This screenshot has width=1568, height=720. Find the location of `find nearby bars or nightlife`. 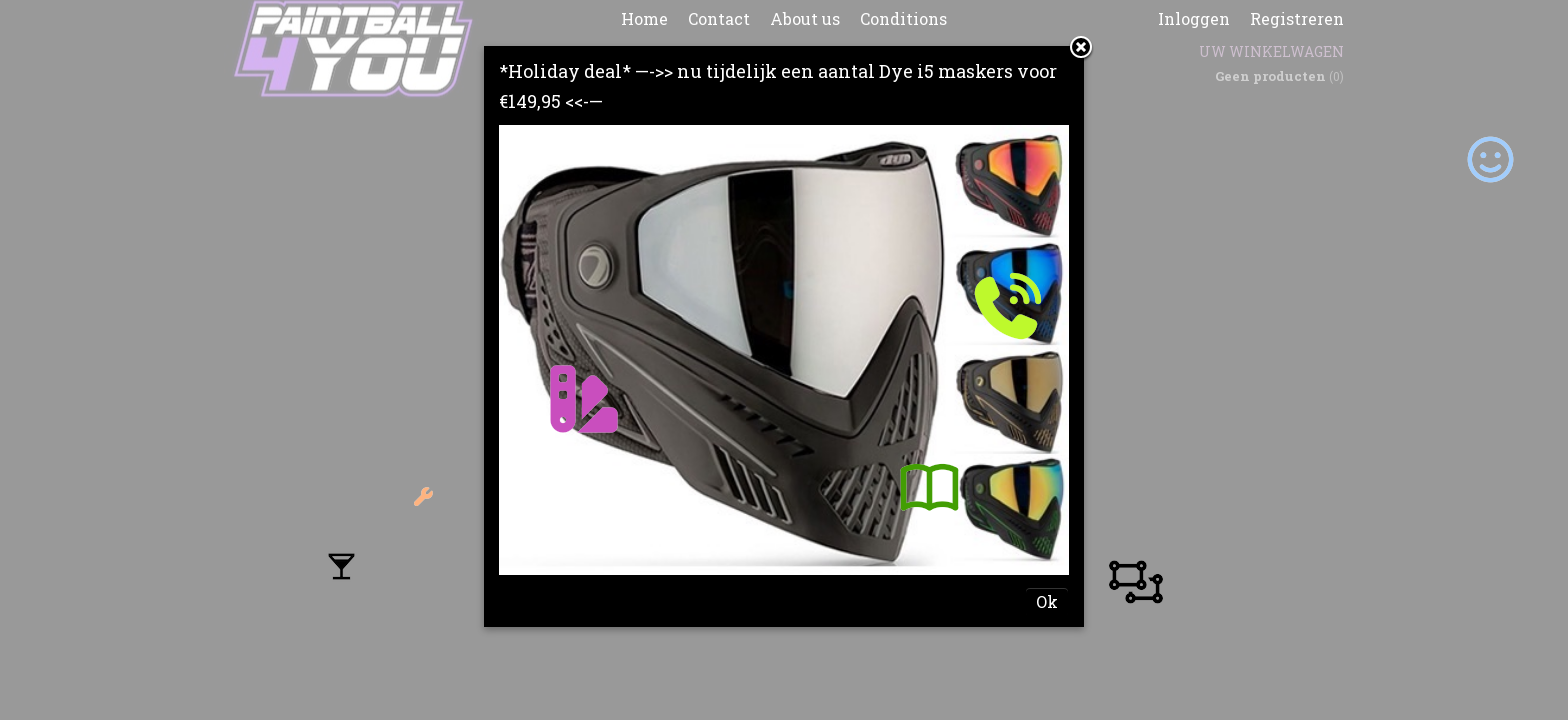

find nearby bars or nightlife is located at coordinates (341, 566).